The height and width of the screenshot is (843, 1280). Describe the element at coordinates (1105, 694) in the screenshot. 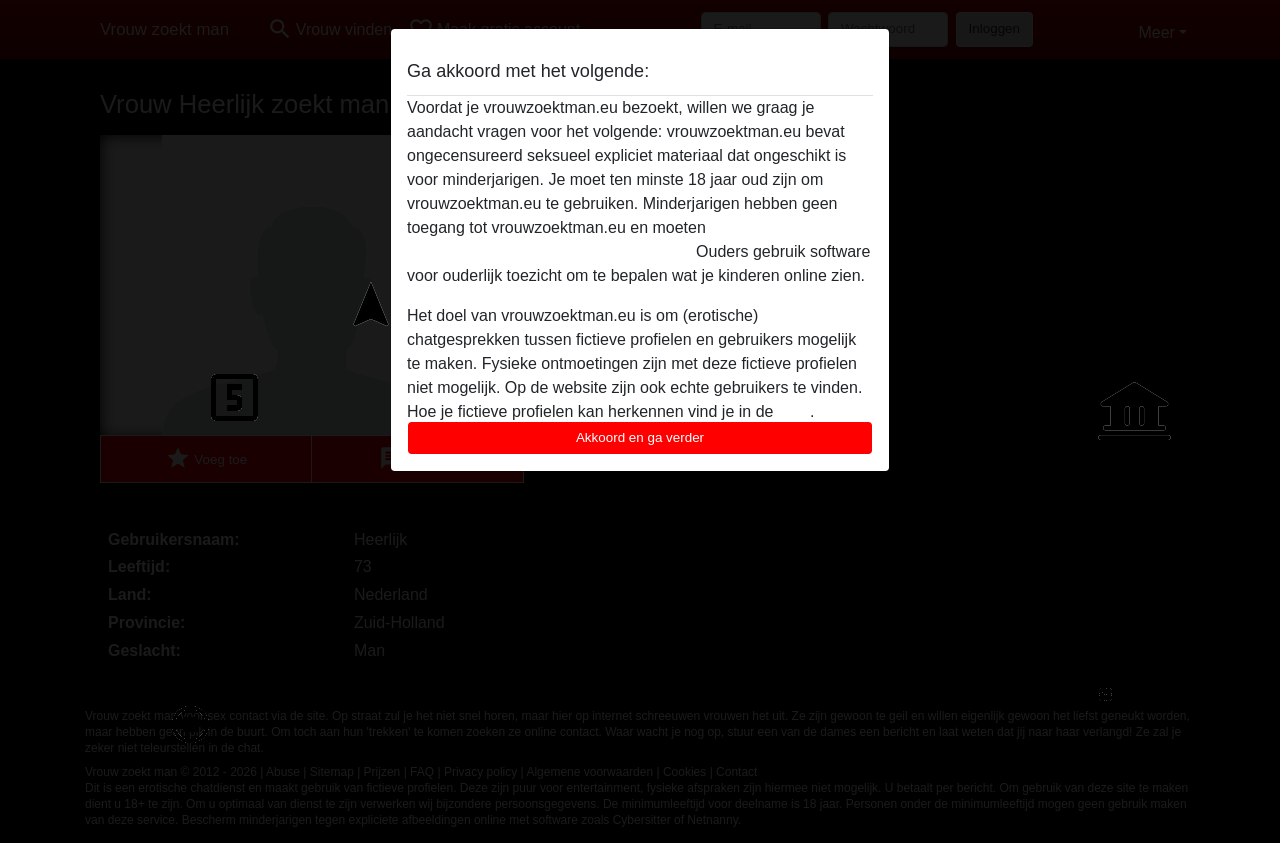

I see `set or view a countdown timer` at that location.